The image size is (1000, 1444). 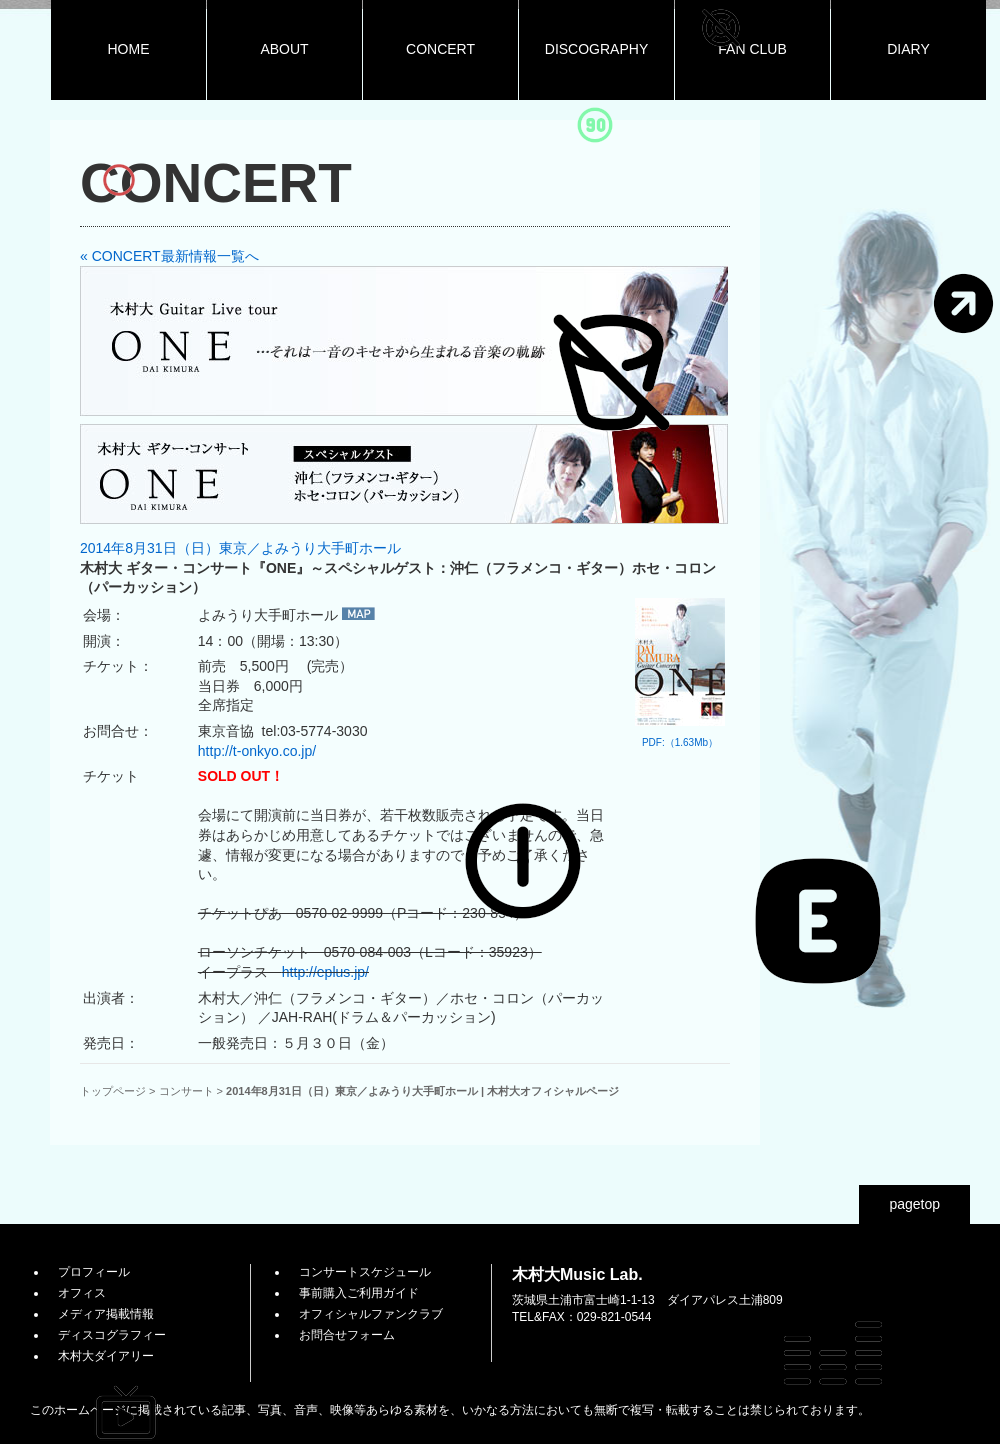 I want to click on adjust audio equalizer settings, so click(x=833, y=1353).